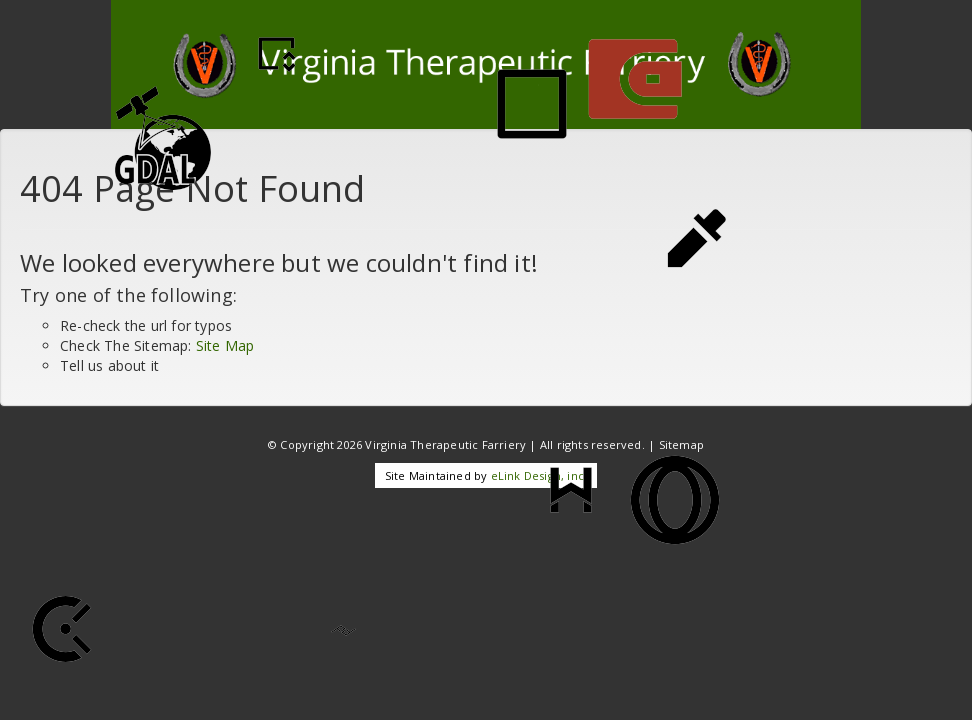  Describe the element at coordinates (343, 630) in the screenshot. I see `Peak Design brand logo` at that location.